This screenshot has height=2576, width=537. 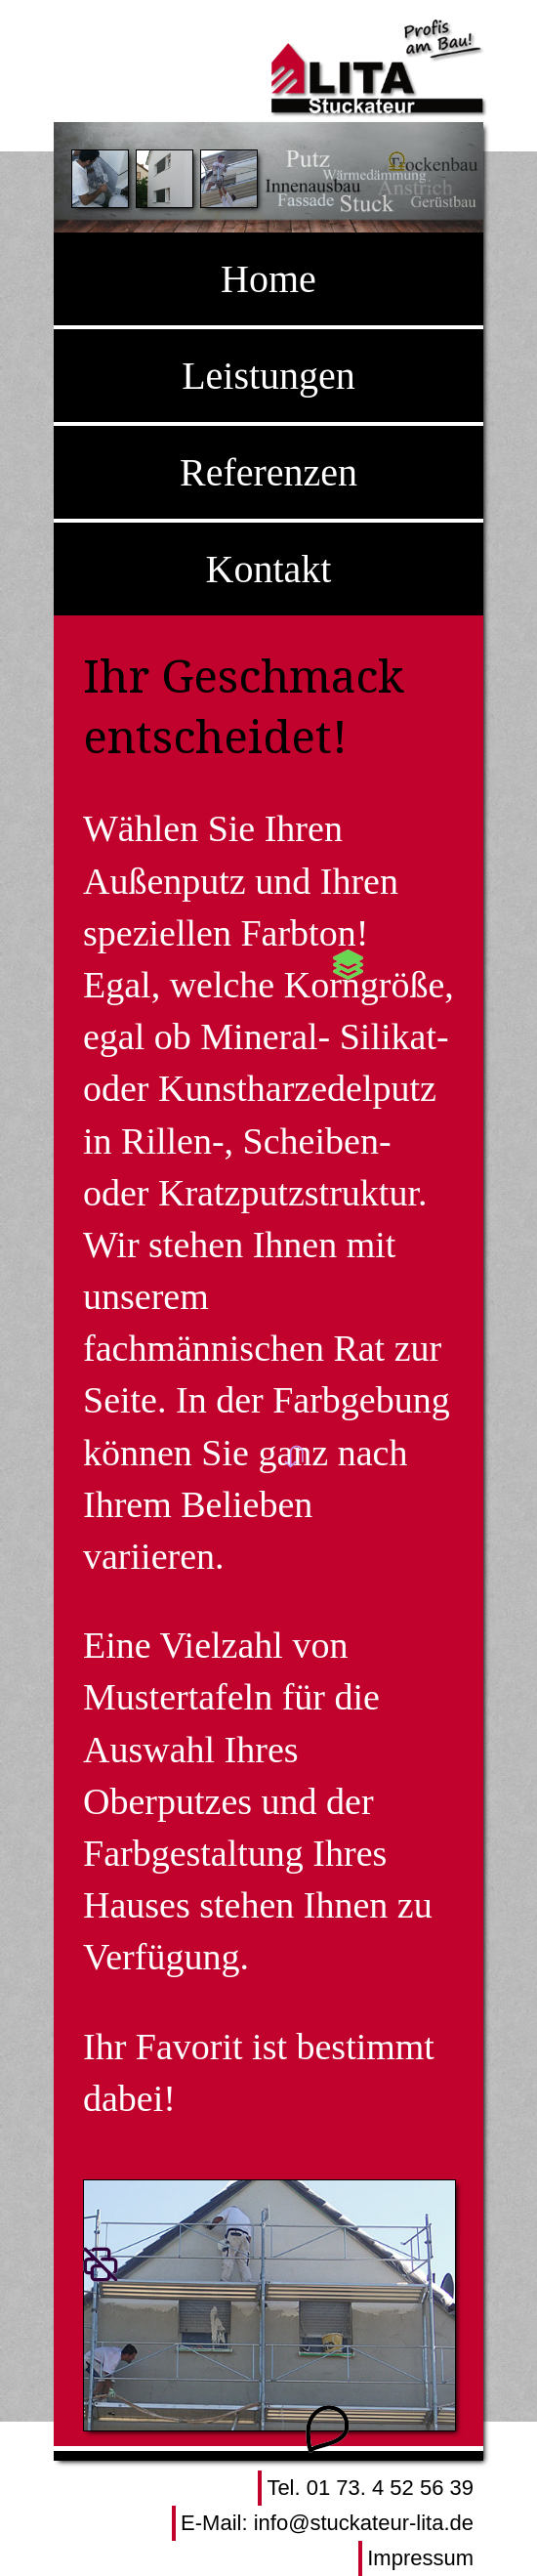 What do you see at coordinates (101, 2264) in the screenshot?
I see `printer unavailable or offline` at bounding box center [101, 2264].